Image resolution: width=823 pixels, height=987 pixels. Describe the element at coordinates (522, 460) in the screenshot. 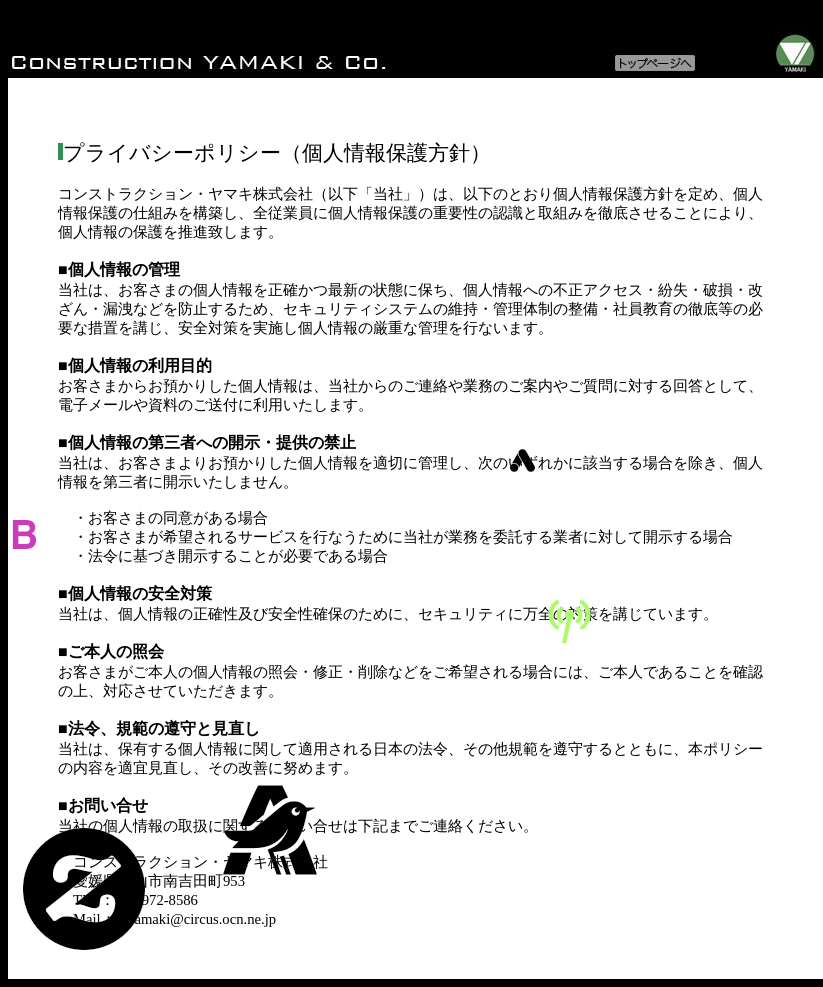

I see `access google ads dashboard` at that location.